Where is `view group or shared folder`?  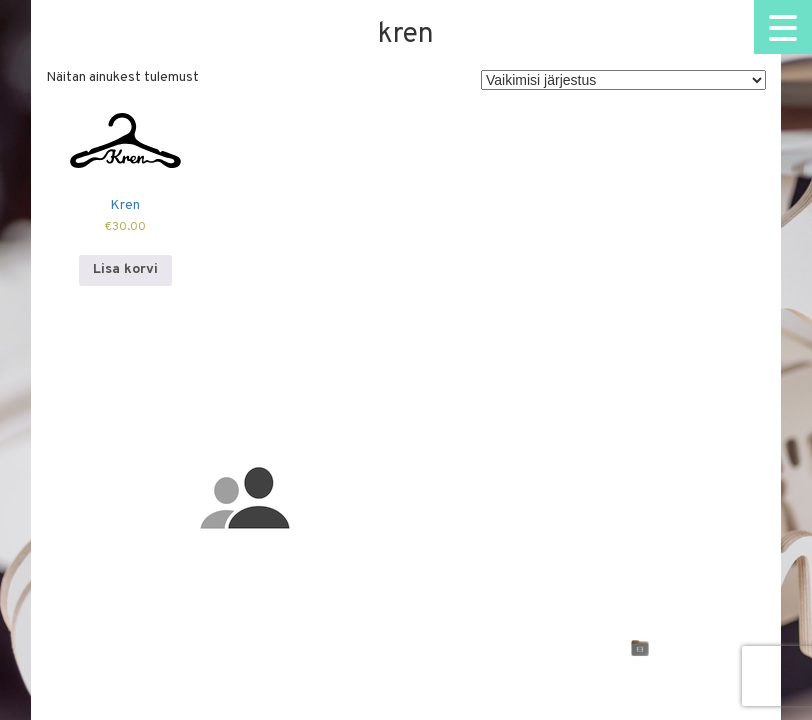 view group or shared folder is located at coordinates (245, 489).